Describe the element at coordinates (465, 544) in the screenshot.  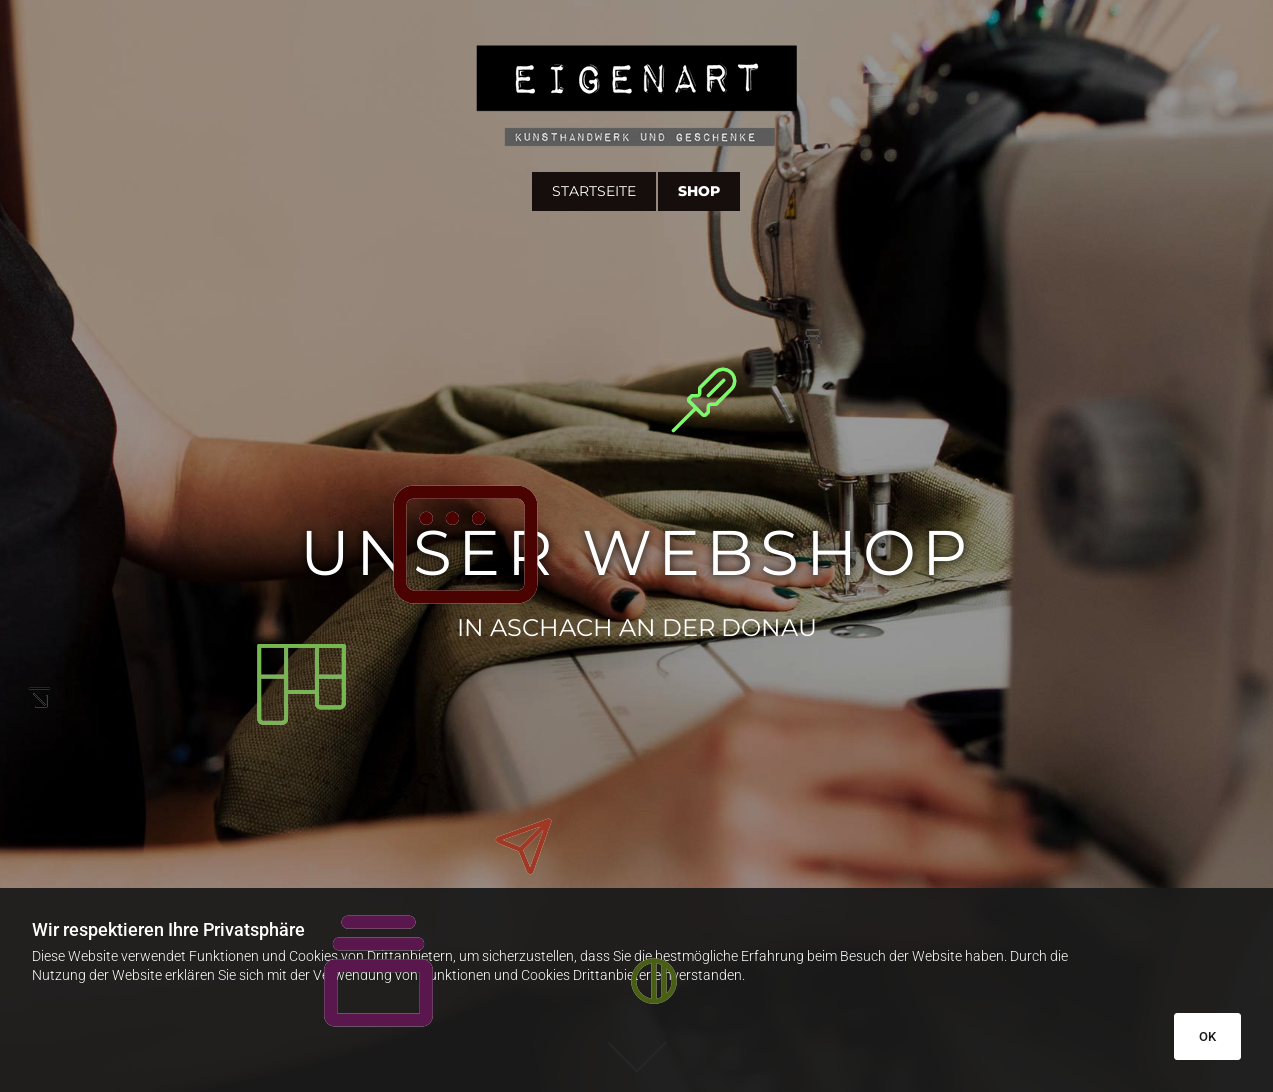
I see `open a new application window` at that location.